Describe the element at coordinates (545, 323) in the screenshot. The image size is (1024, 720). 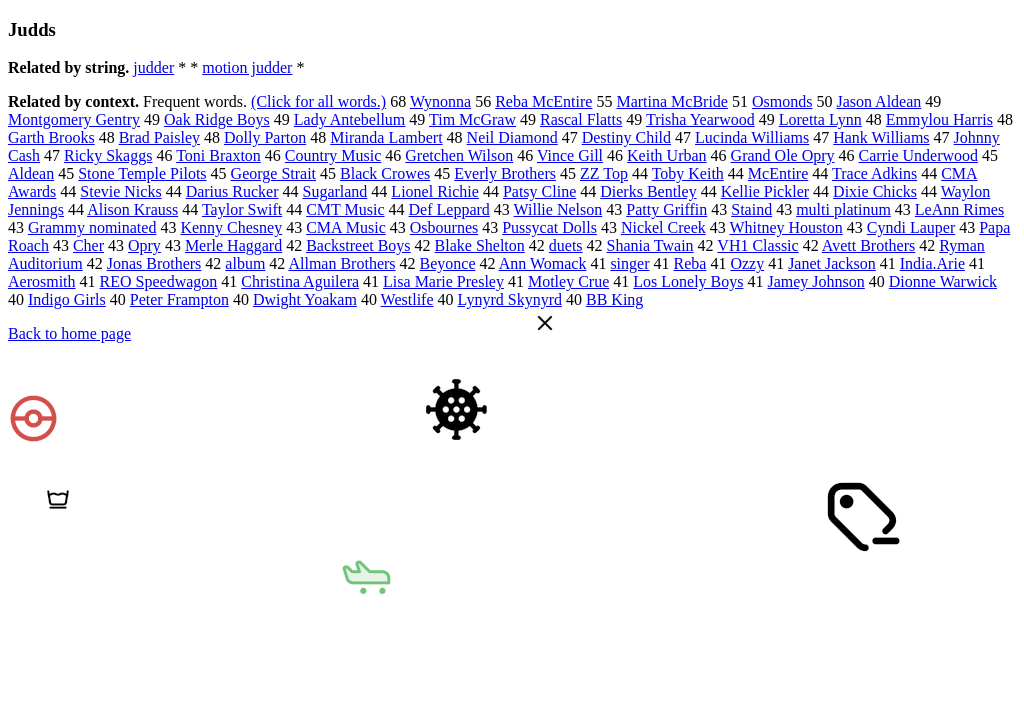
I see `close the current window or dialog` at that location.